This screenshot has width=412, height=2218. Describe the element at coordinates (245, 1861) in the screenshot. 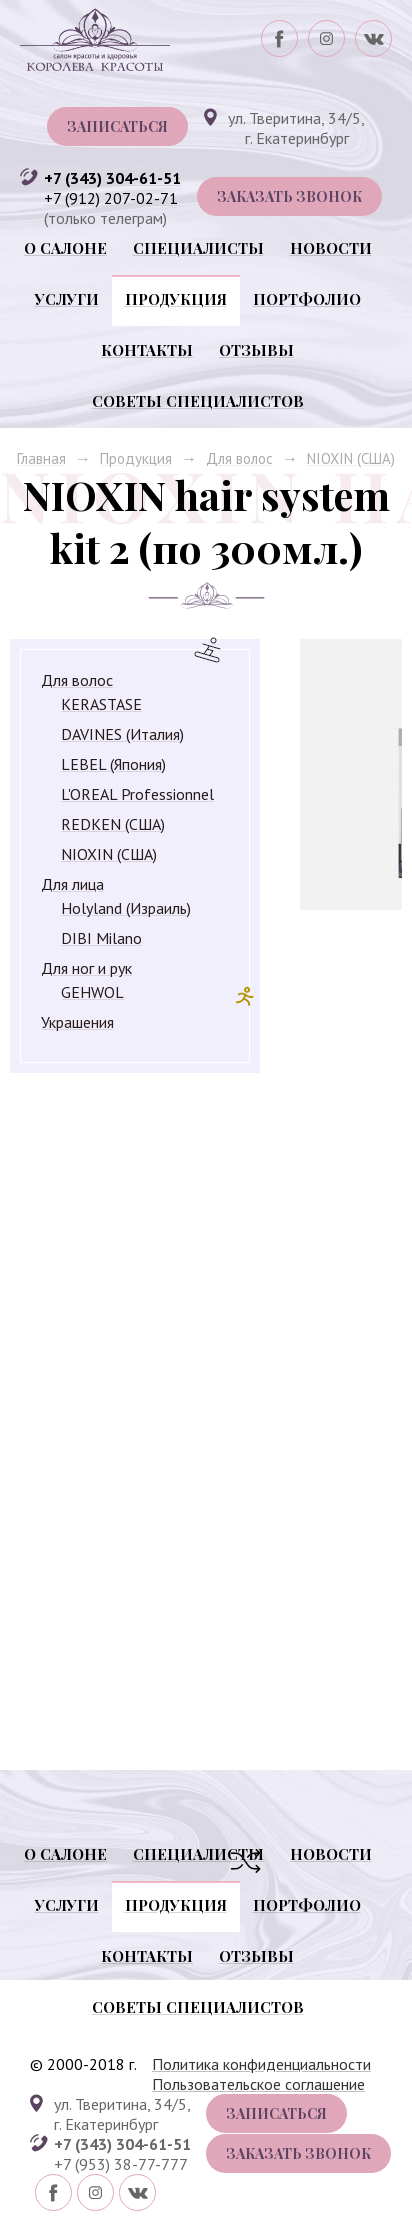

I see `shuffle playlist or queue order` at that location.